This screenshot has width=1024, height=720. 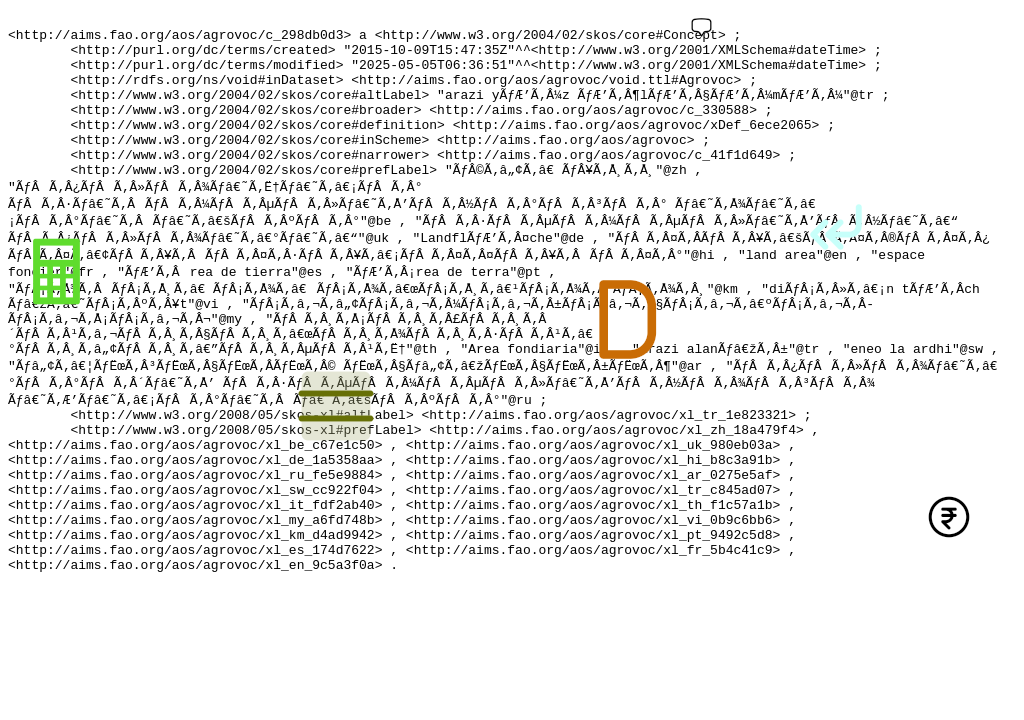 I want to click on open chat or messaging, so click(x=701, y=27).